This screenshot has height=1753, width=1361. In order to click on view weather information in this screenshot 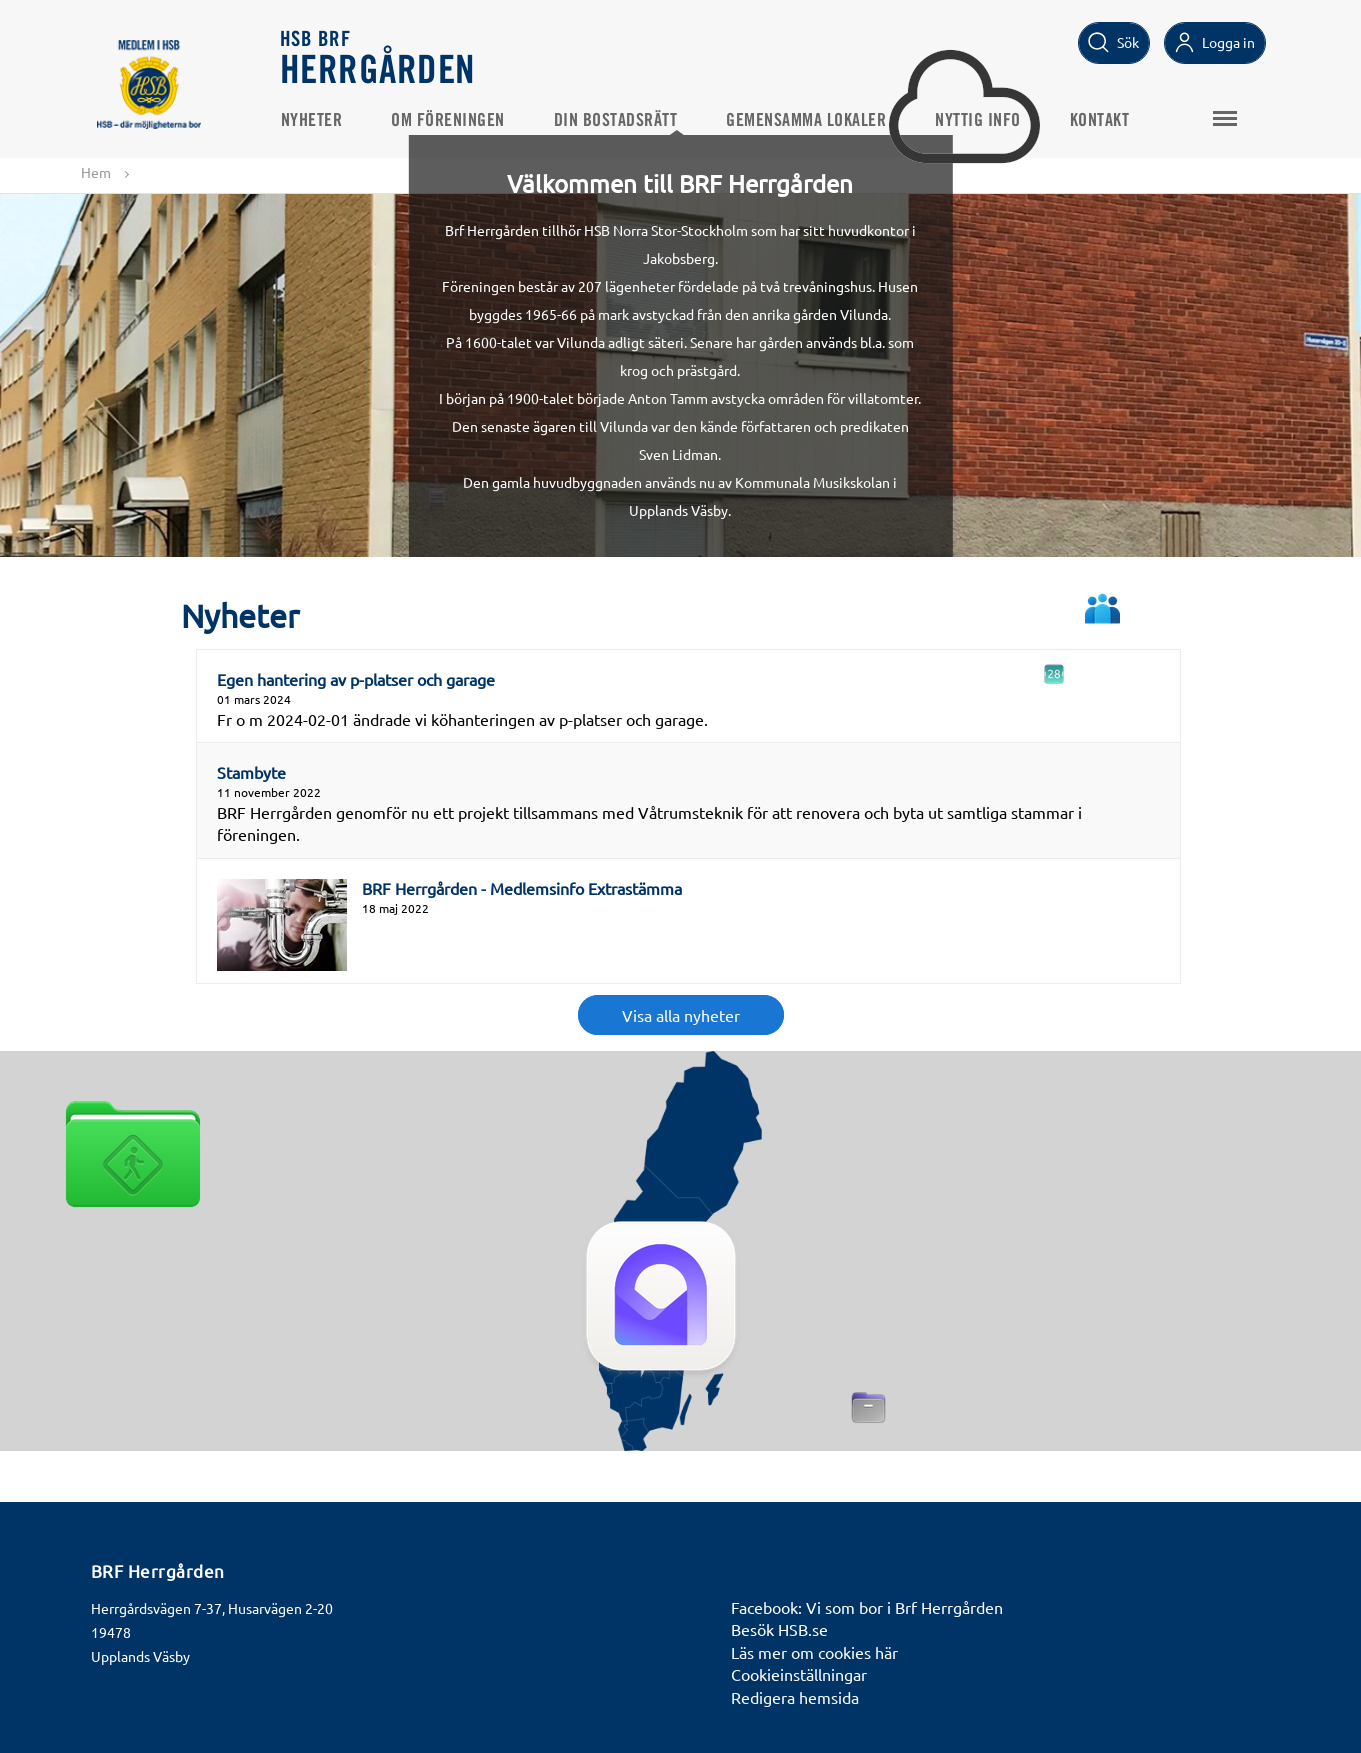, I will do `click(964, 106)`.